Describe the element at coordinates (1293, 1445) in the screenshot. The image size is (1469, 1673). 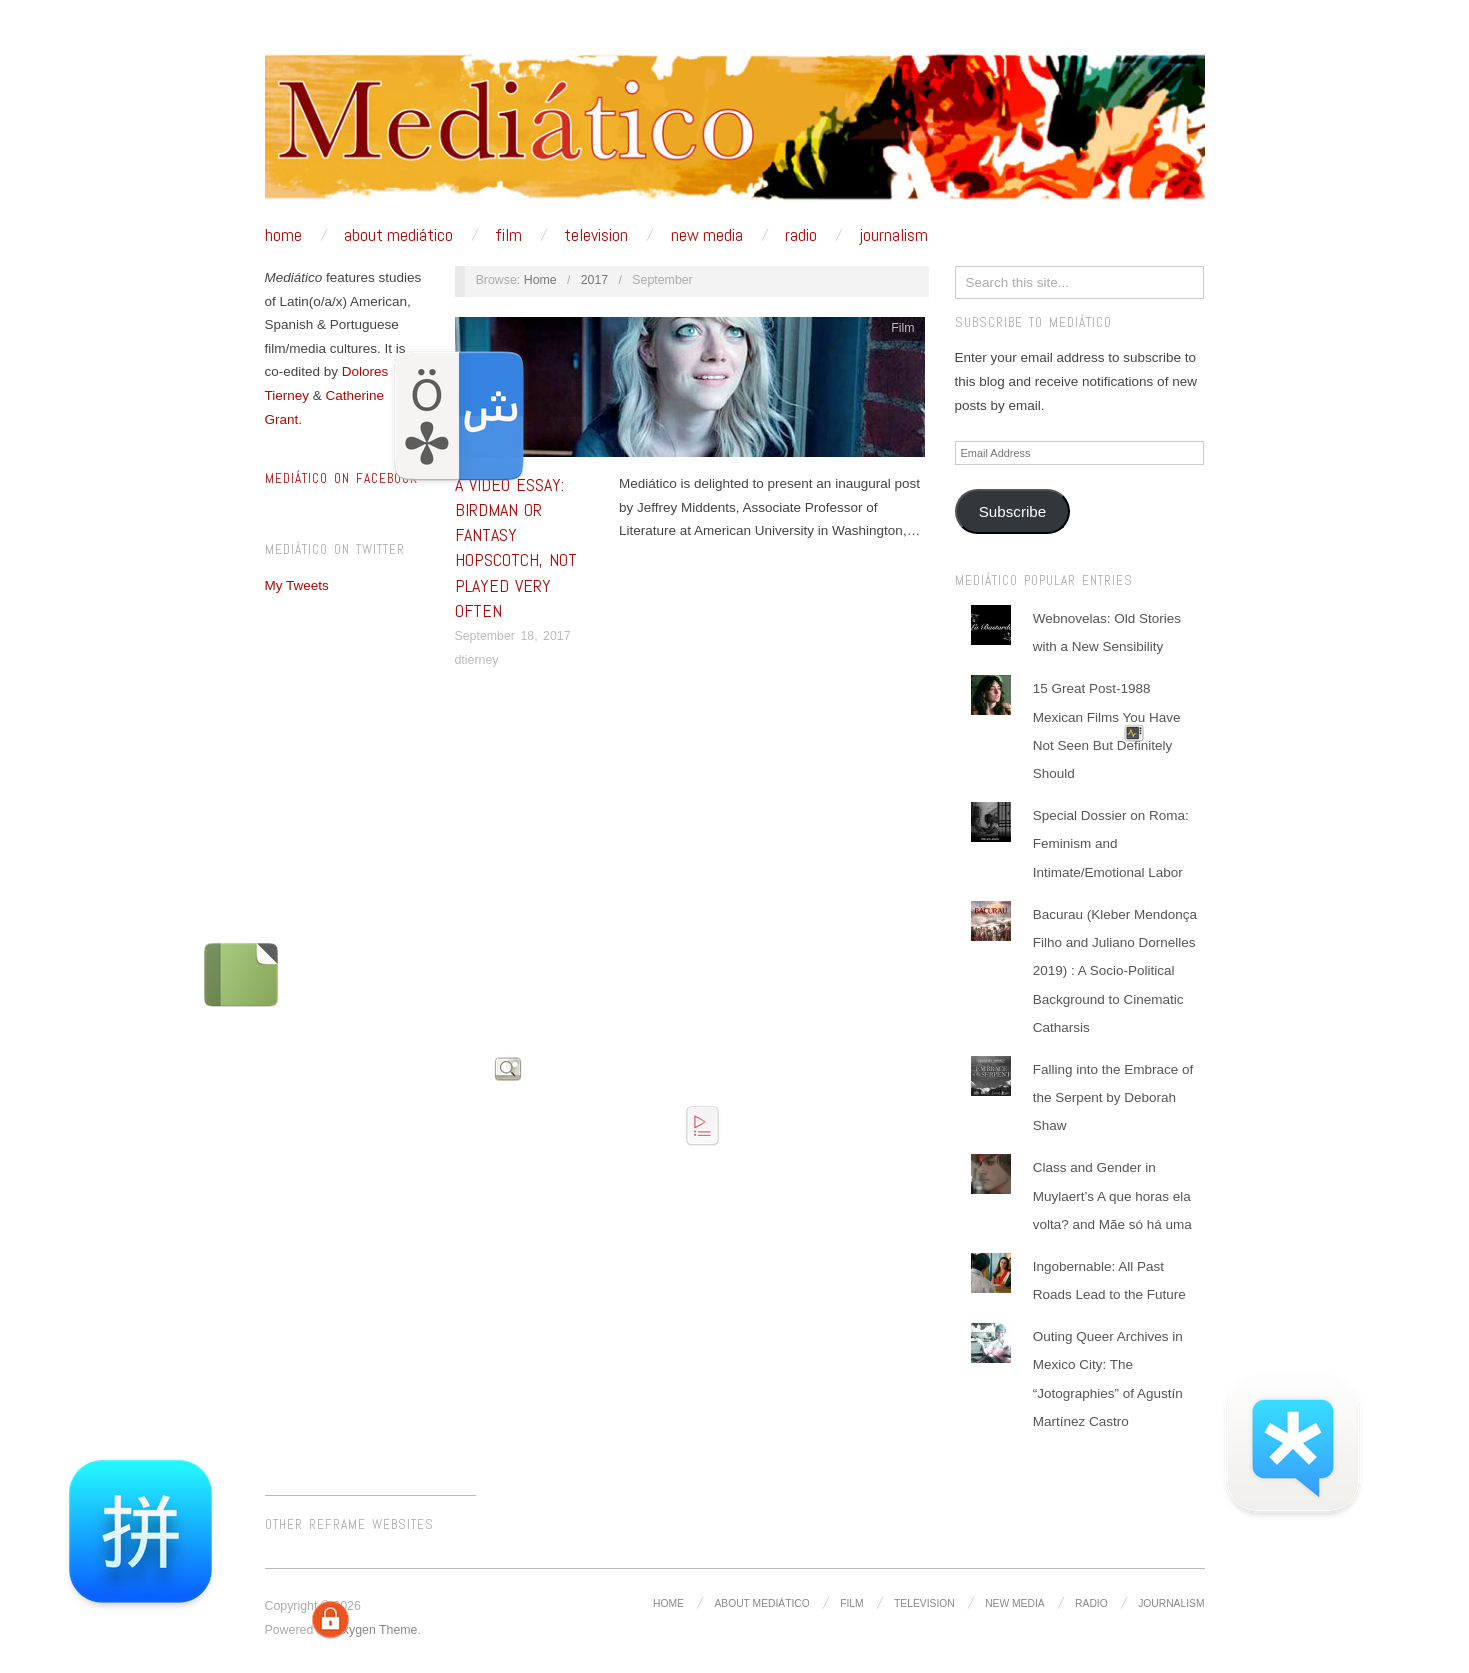
I see `open TIM (QQ office/business messenger)` at that location.